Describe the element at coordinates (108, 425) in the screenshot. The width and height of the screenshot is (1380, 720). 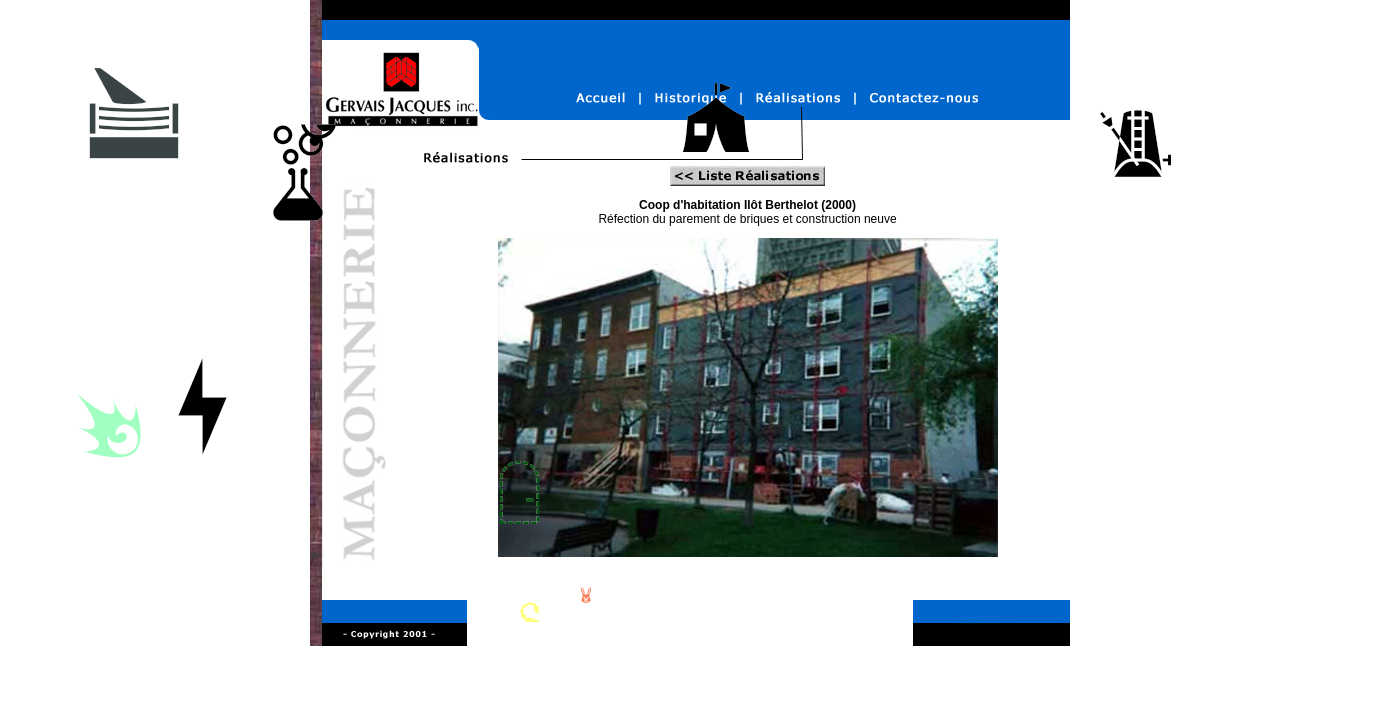
I see `indicates a power-up or special ability activation` at that location.